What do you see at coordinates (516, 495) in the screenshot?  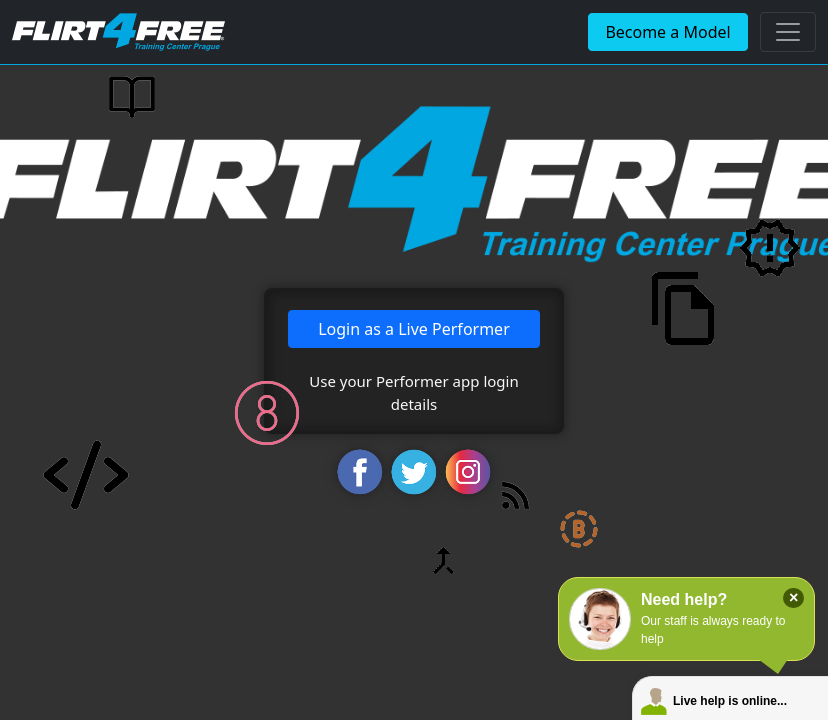 I see `subscribe to RSS feed` at bounding box center [516, 495].